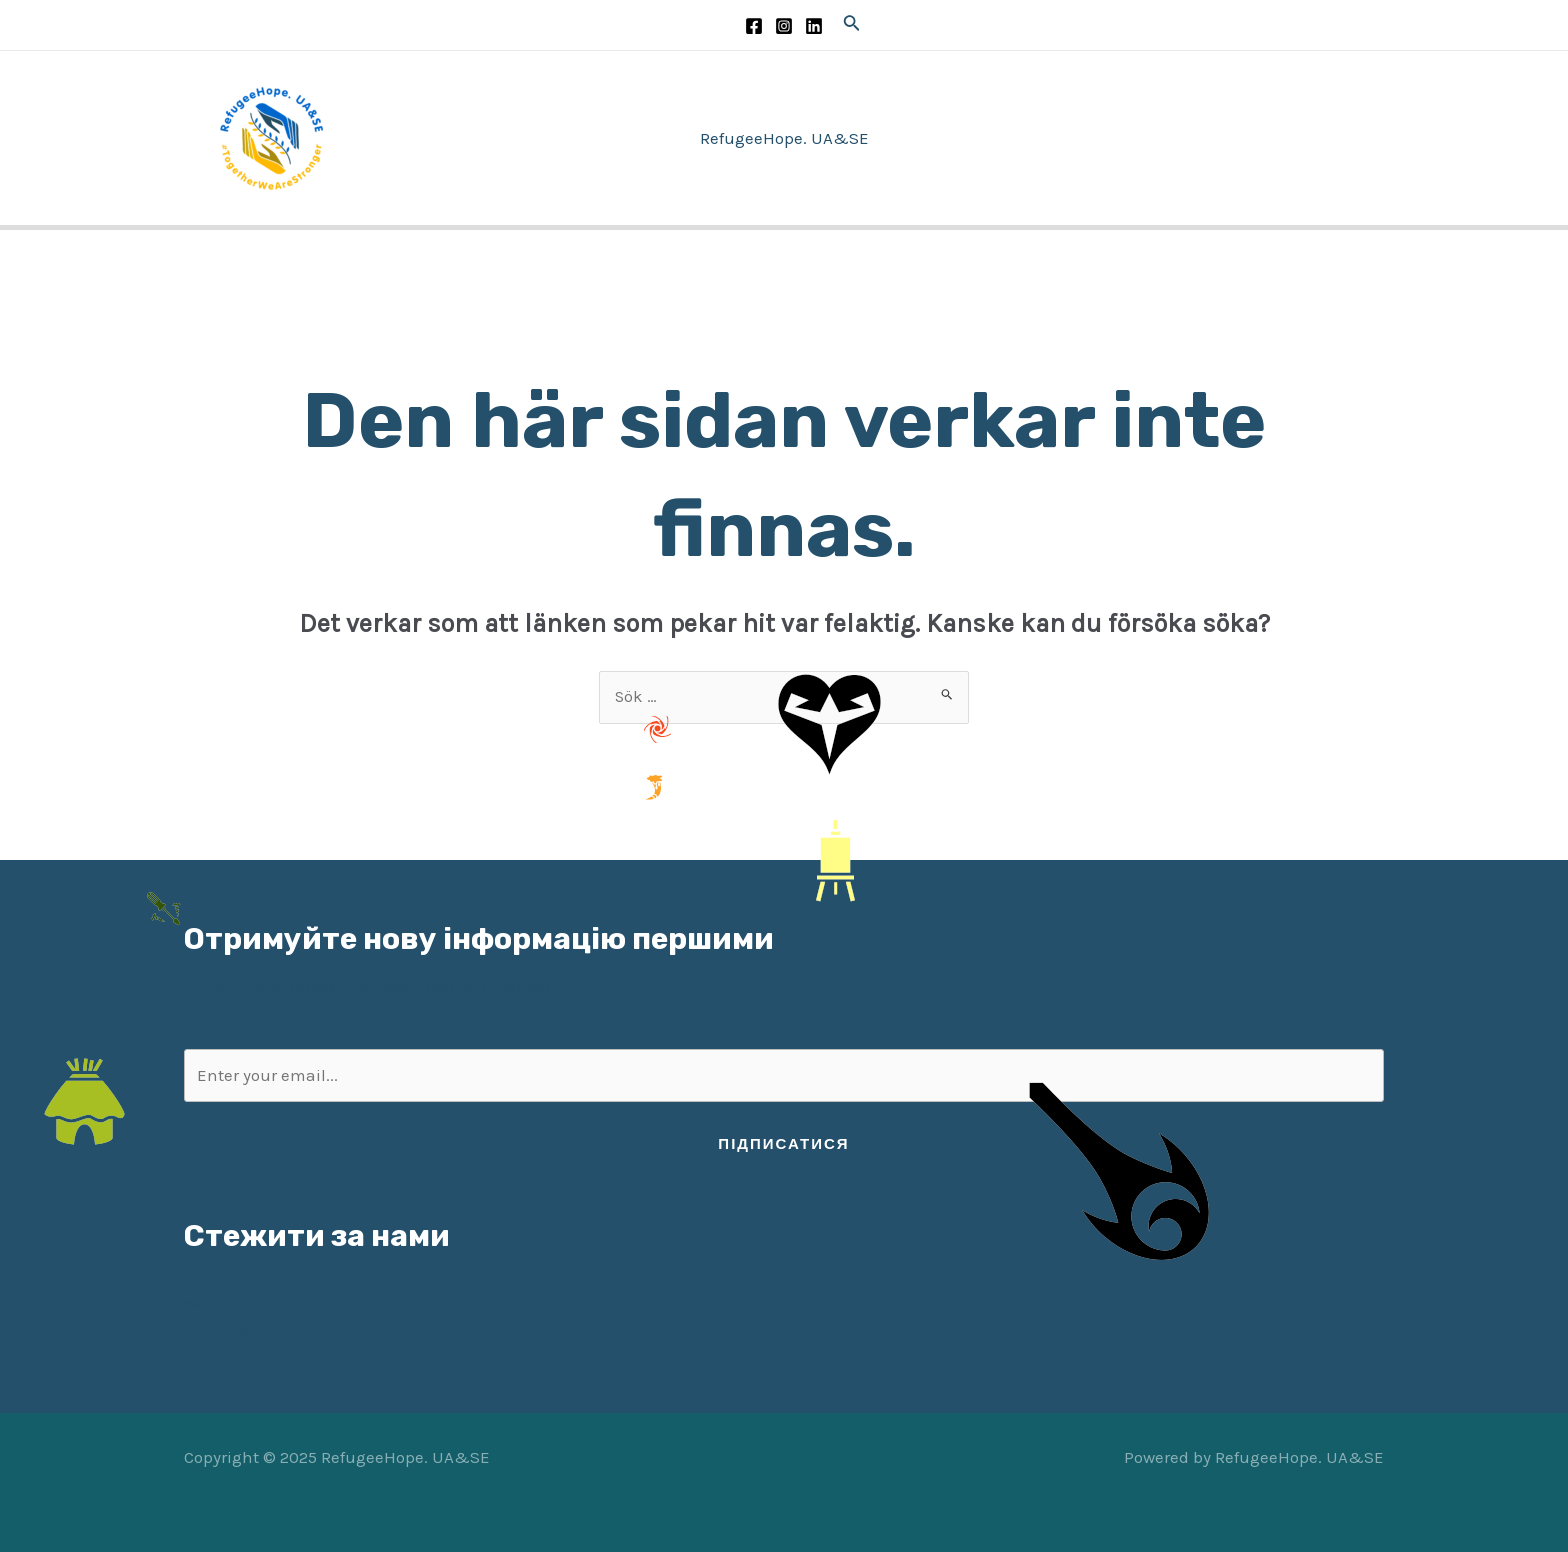 The image size is (1568, 1552). What do you see at coordinates (829, 724) in the screenshot?
I see `centaur or mythical creature health indicator` at bounding box center [829, 724].